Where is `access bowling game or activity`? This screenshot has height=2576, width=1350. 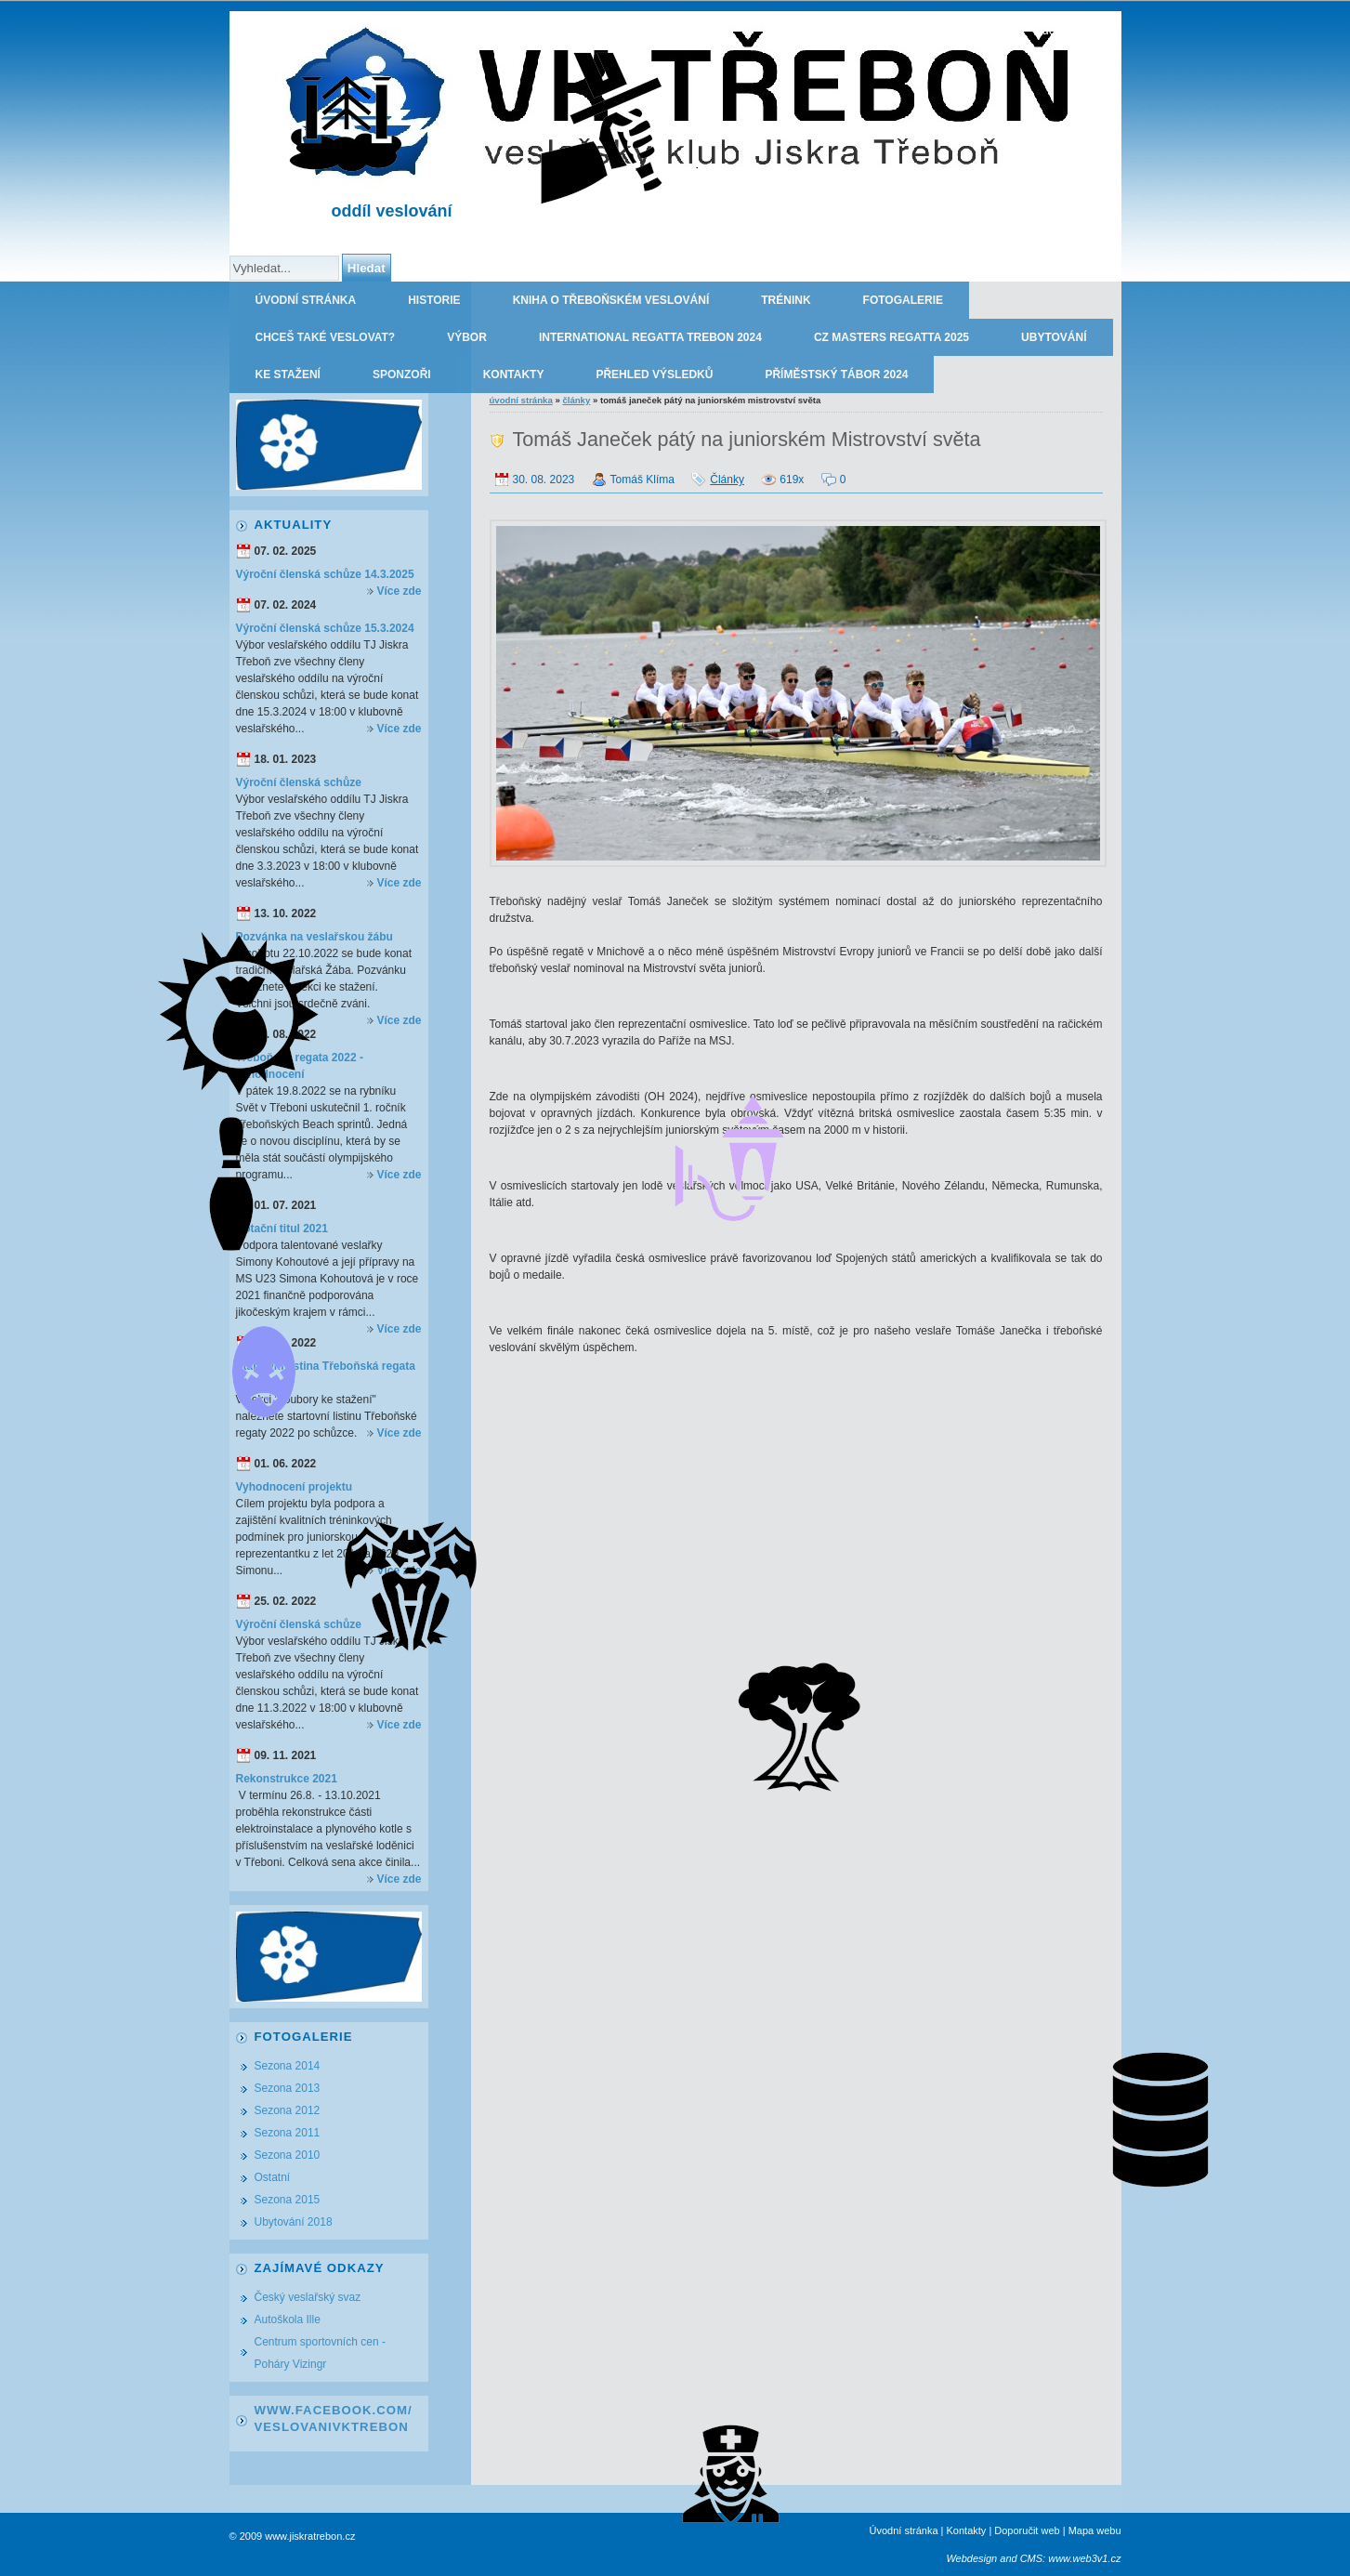
access bowling game or activity is located at coordinates (231, 1184).